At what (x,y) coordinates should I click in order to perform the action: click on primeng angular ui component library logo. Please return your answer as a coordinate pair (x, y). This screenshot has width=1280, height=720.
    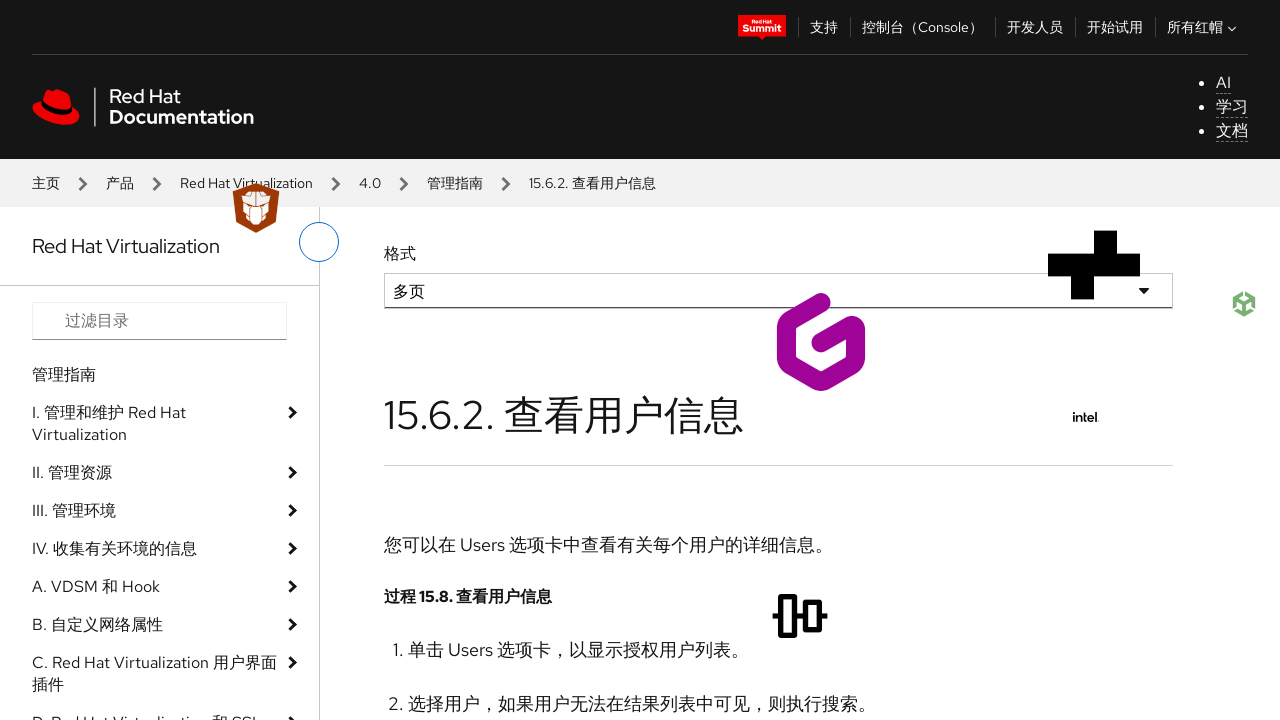
    Looking at the image, I should click on (256, 208).